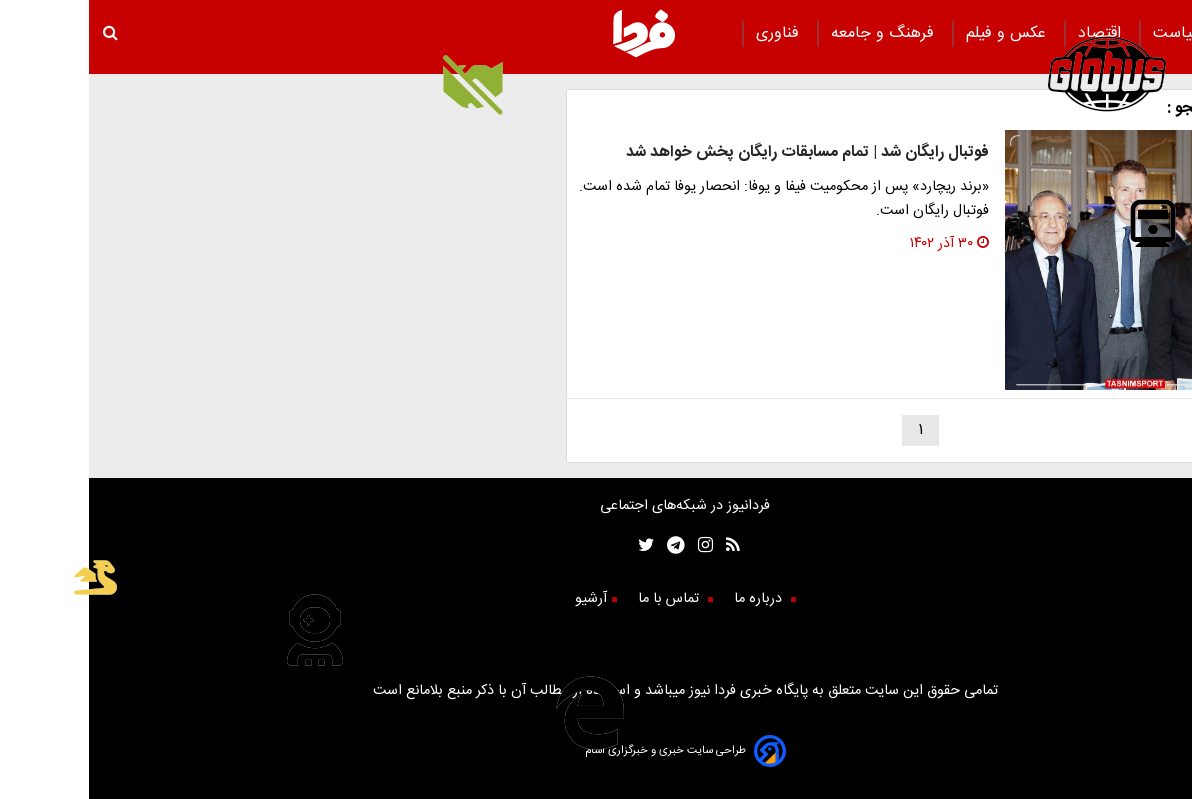  What do you see at coordinates (1153, 222) in the screenshot?
I see `view train schedules or transit options` at bounding box center [1153, 222].